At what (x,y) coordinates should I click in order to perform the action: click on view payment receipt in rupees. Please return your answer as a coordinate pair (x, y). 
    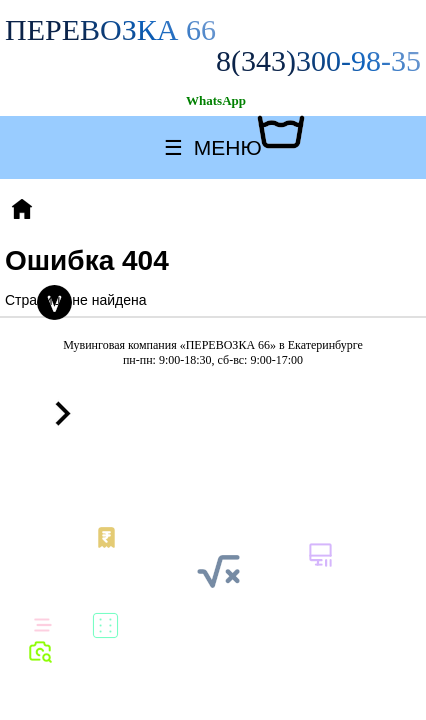
    Looking at the image, I should click on (106, 537).